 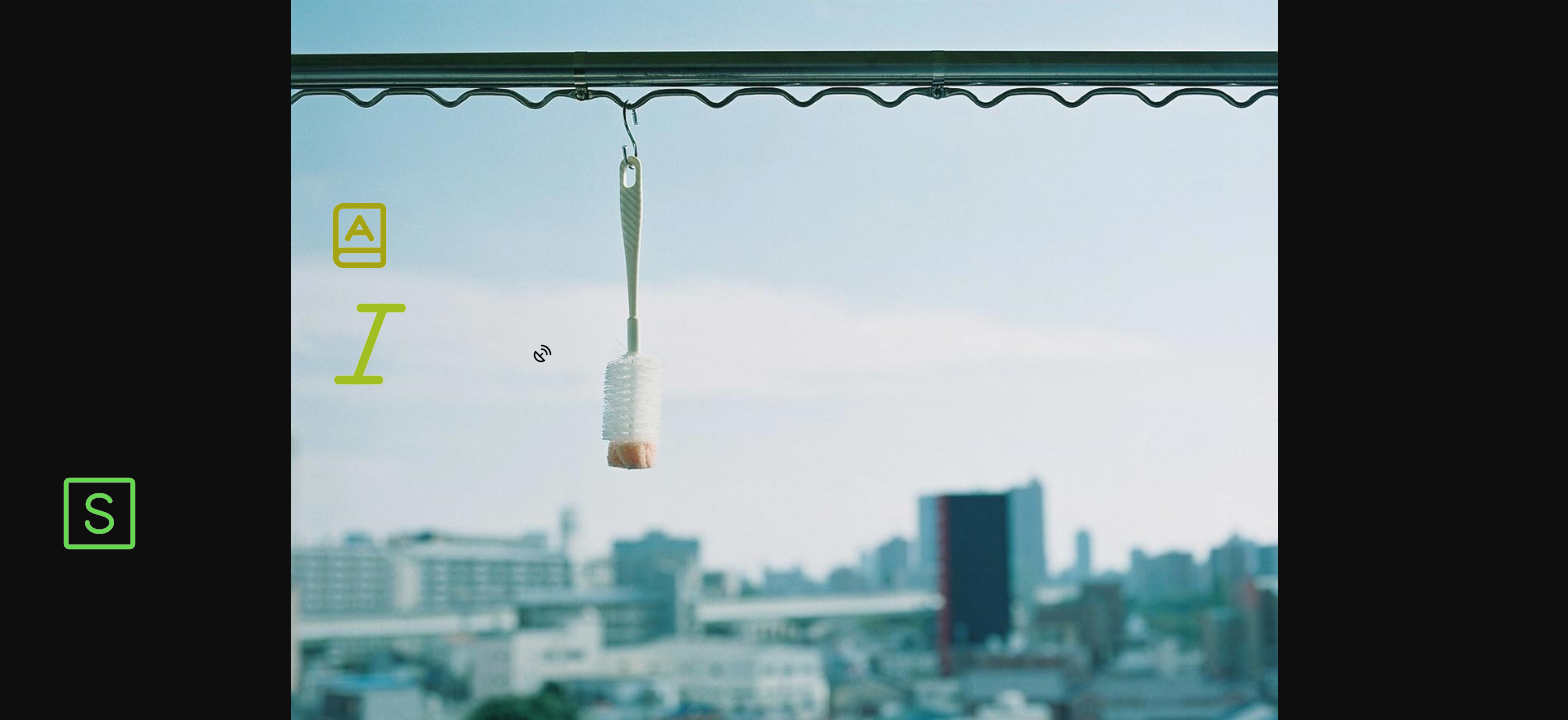 I want to click on link to stripe payment services, so click(x=99, y=513).